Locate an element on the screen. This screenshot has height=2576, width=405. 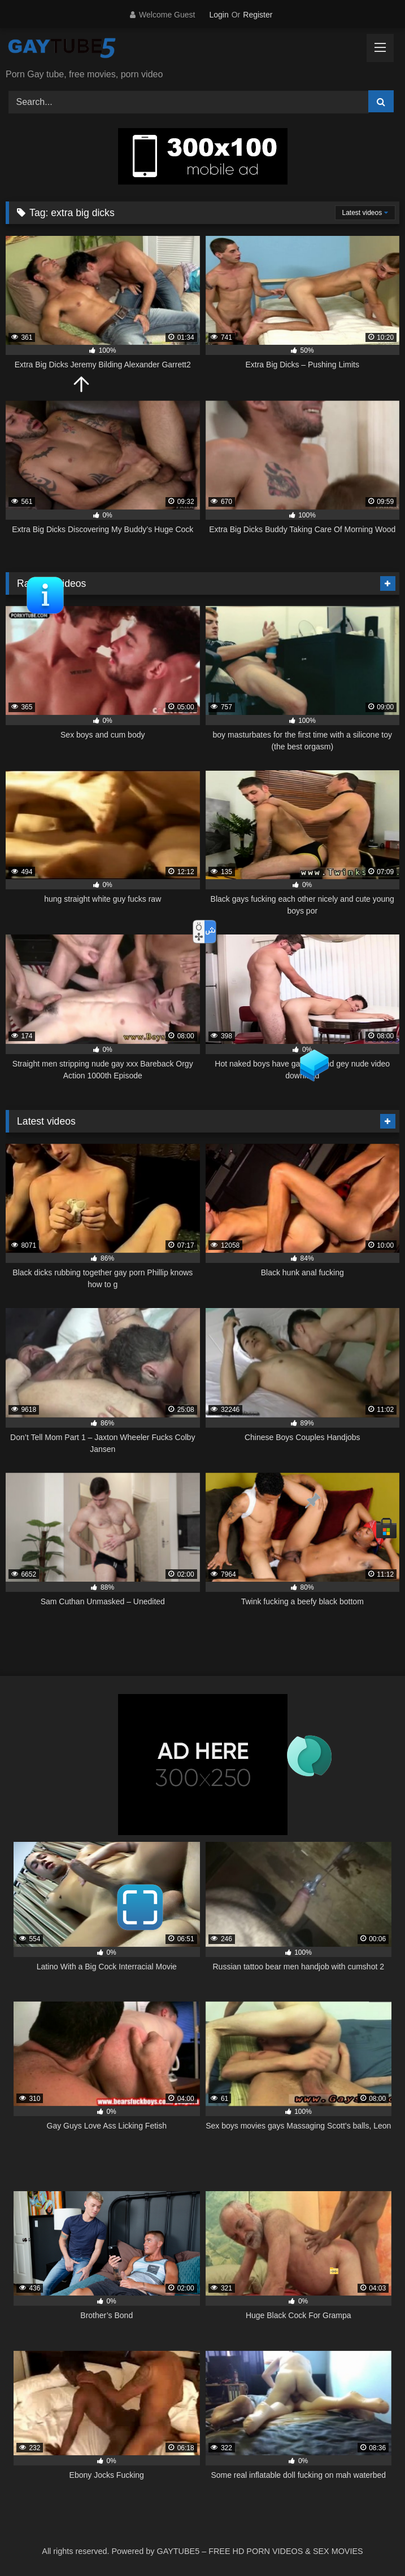
open ibus input method settings is located at coordinates (45, 595).